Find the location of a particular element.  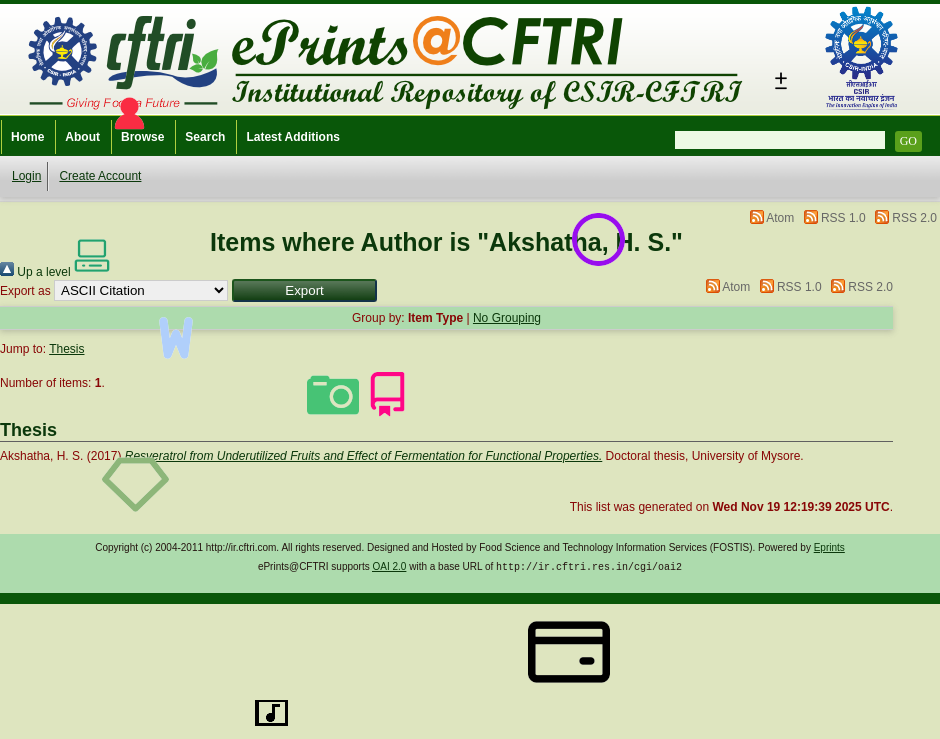

unselected radio button or checkbox option is located at coordinates (598, 239).